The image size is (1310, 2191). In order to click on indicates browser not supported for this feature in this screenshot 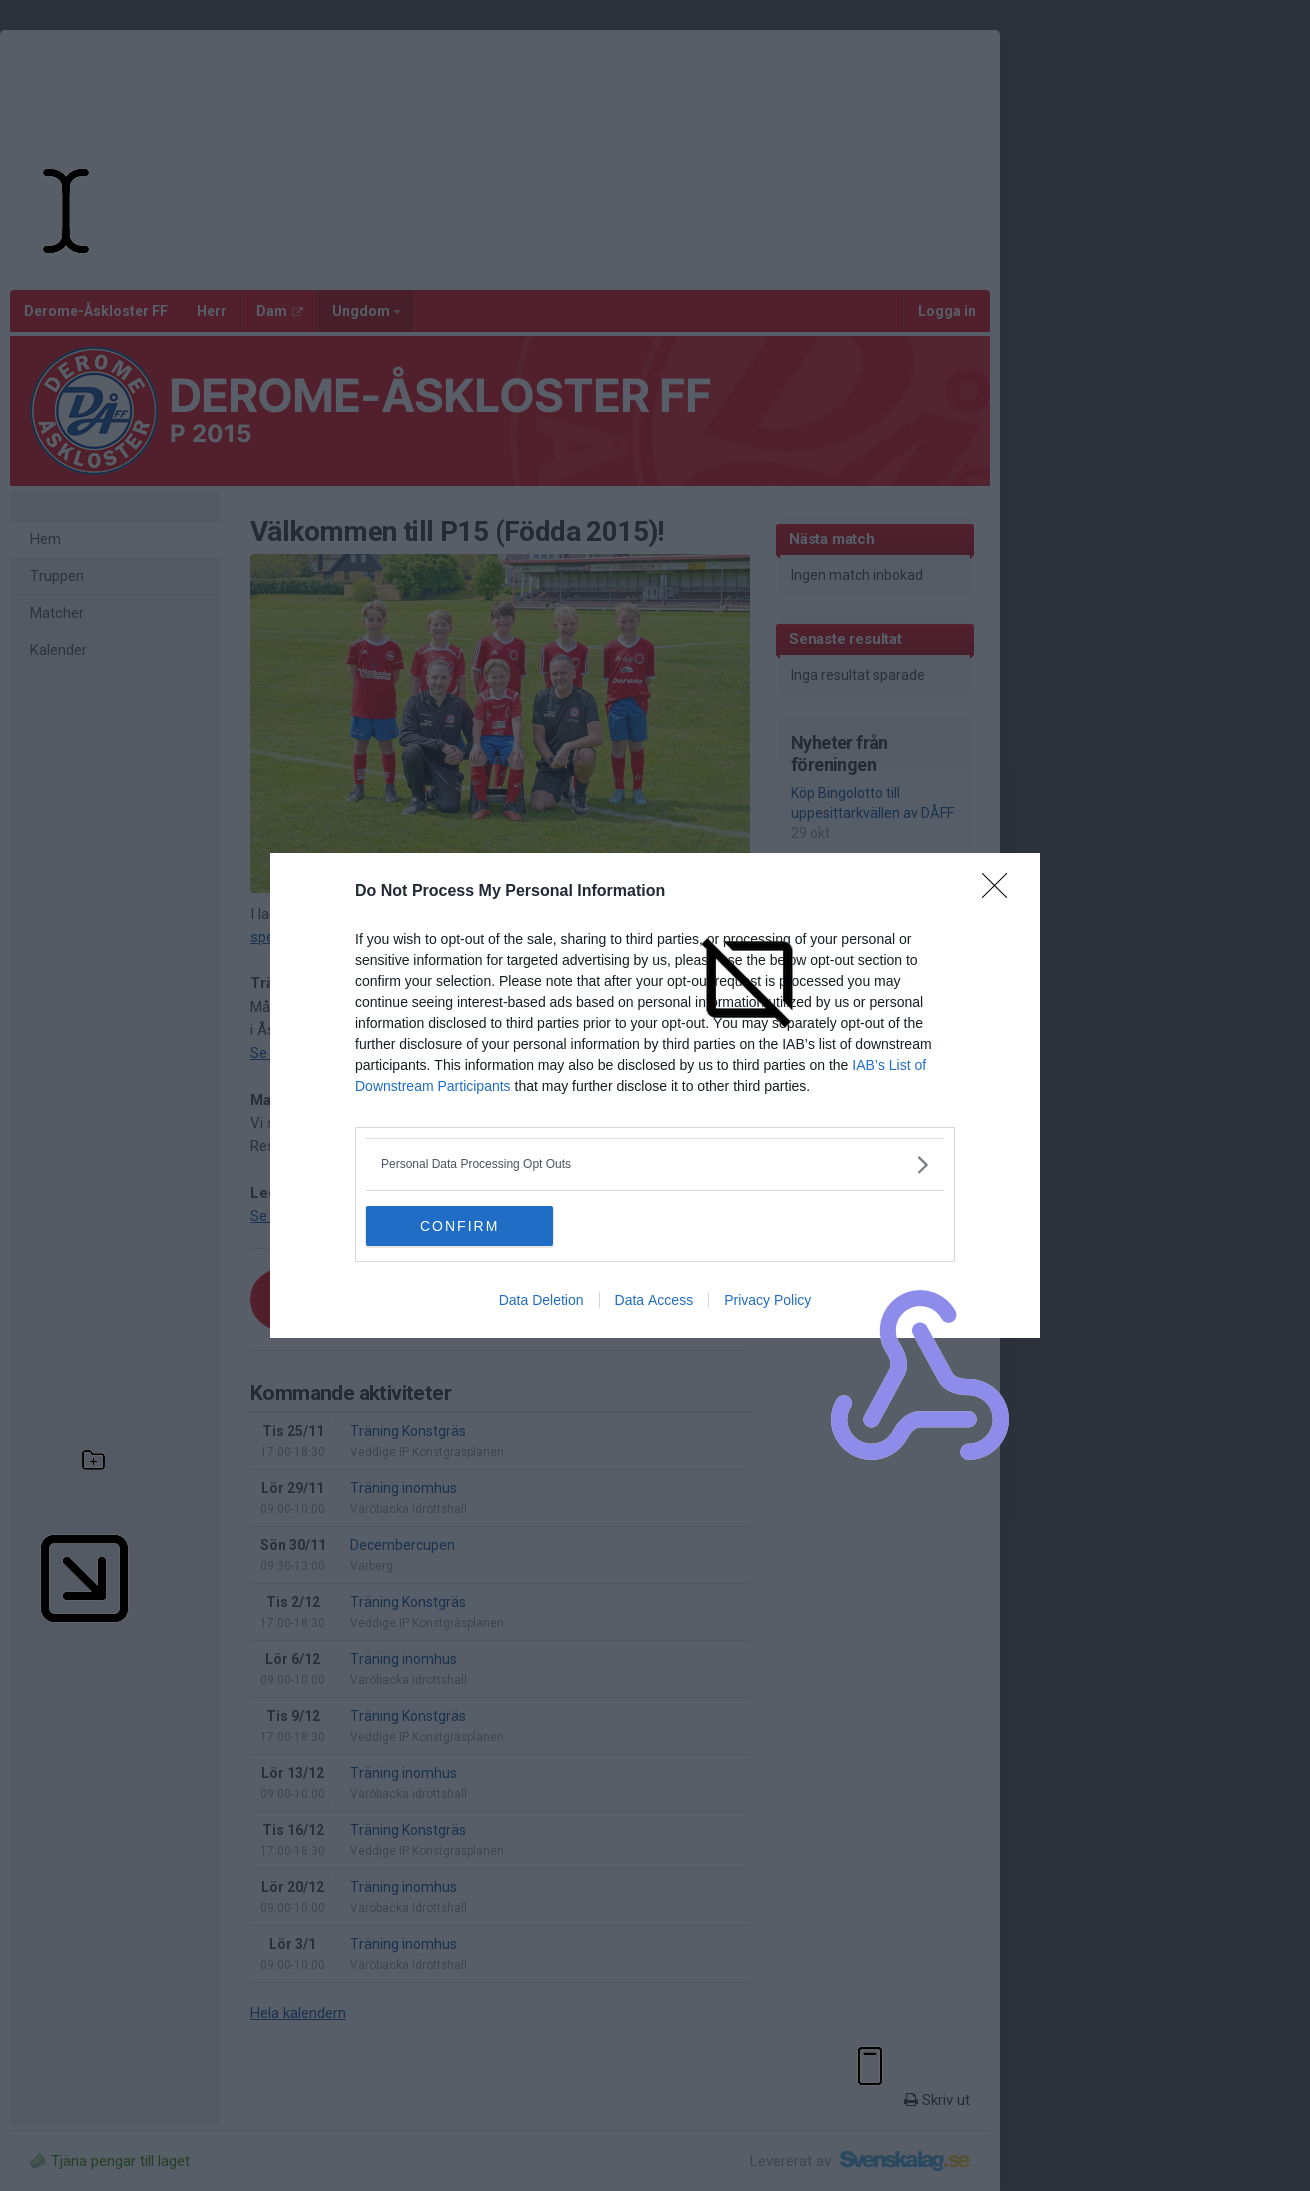, I will do `click(749, 979)`.